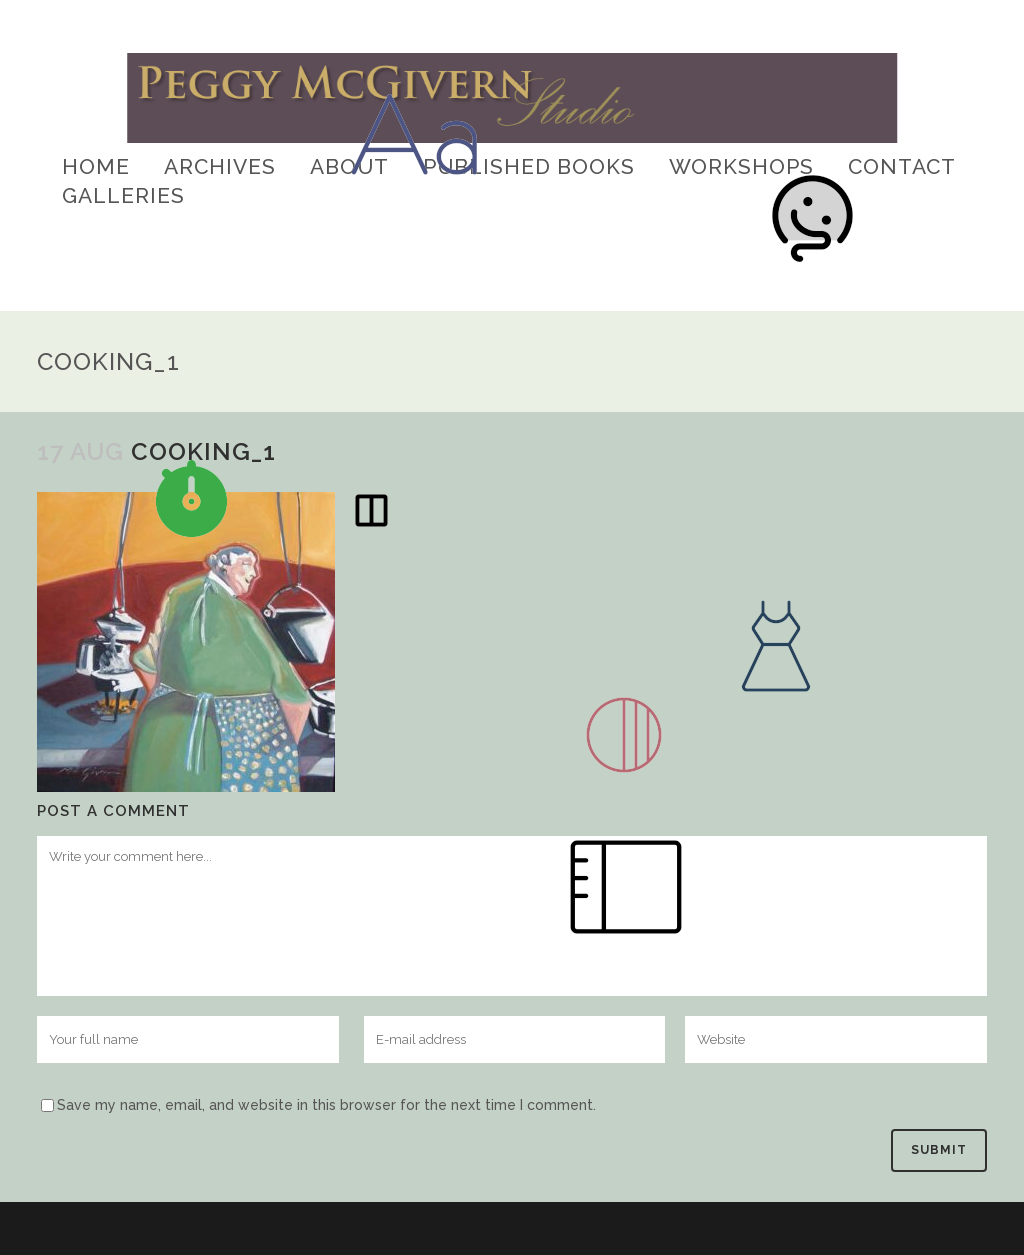 The width and height of the screenshot is (1024, 1255). I want to click on browse women's clothing, so click(776, 651).